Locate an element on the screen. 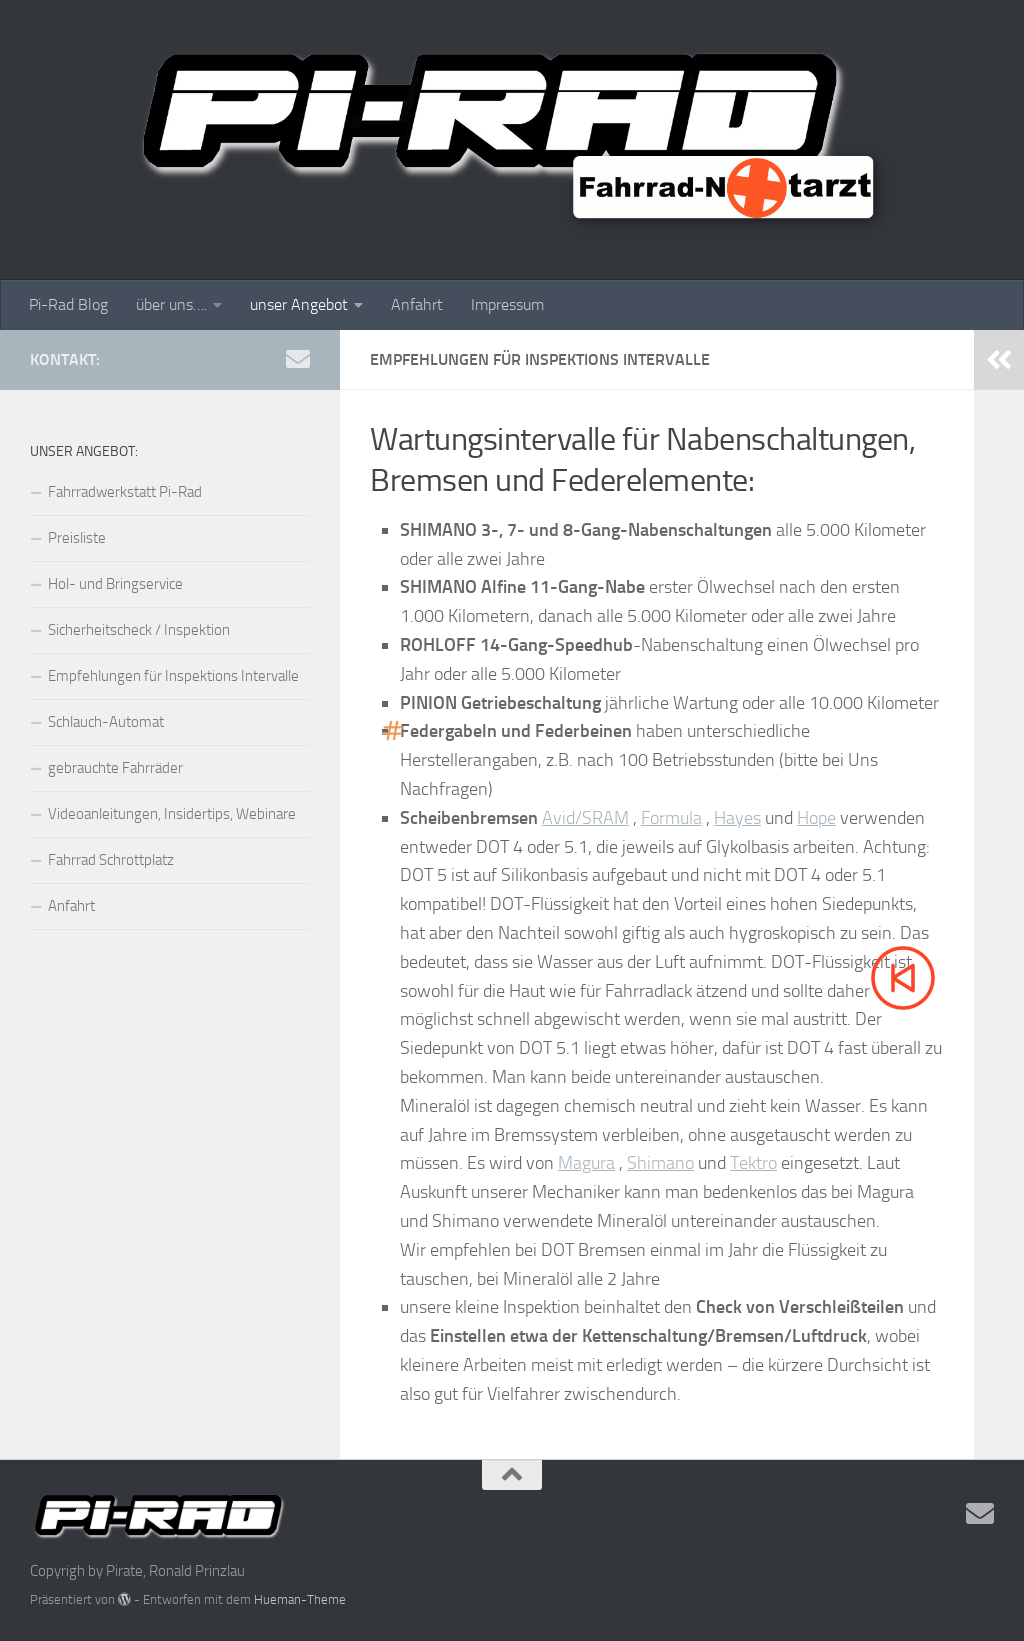 The width and height of the screenshot is (1024, 1641). view or add hashtags is located at coordinates (392, 730).